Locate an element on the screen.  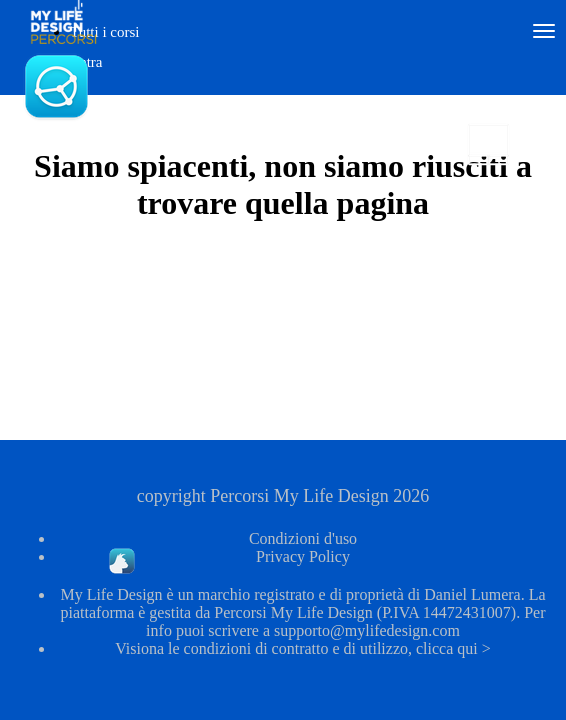
open rambox messaging app is located at coordinates (122, 561).